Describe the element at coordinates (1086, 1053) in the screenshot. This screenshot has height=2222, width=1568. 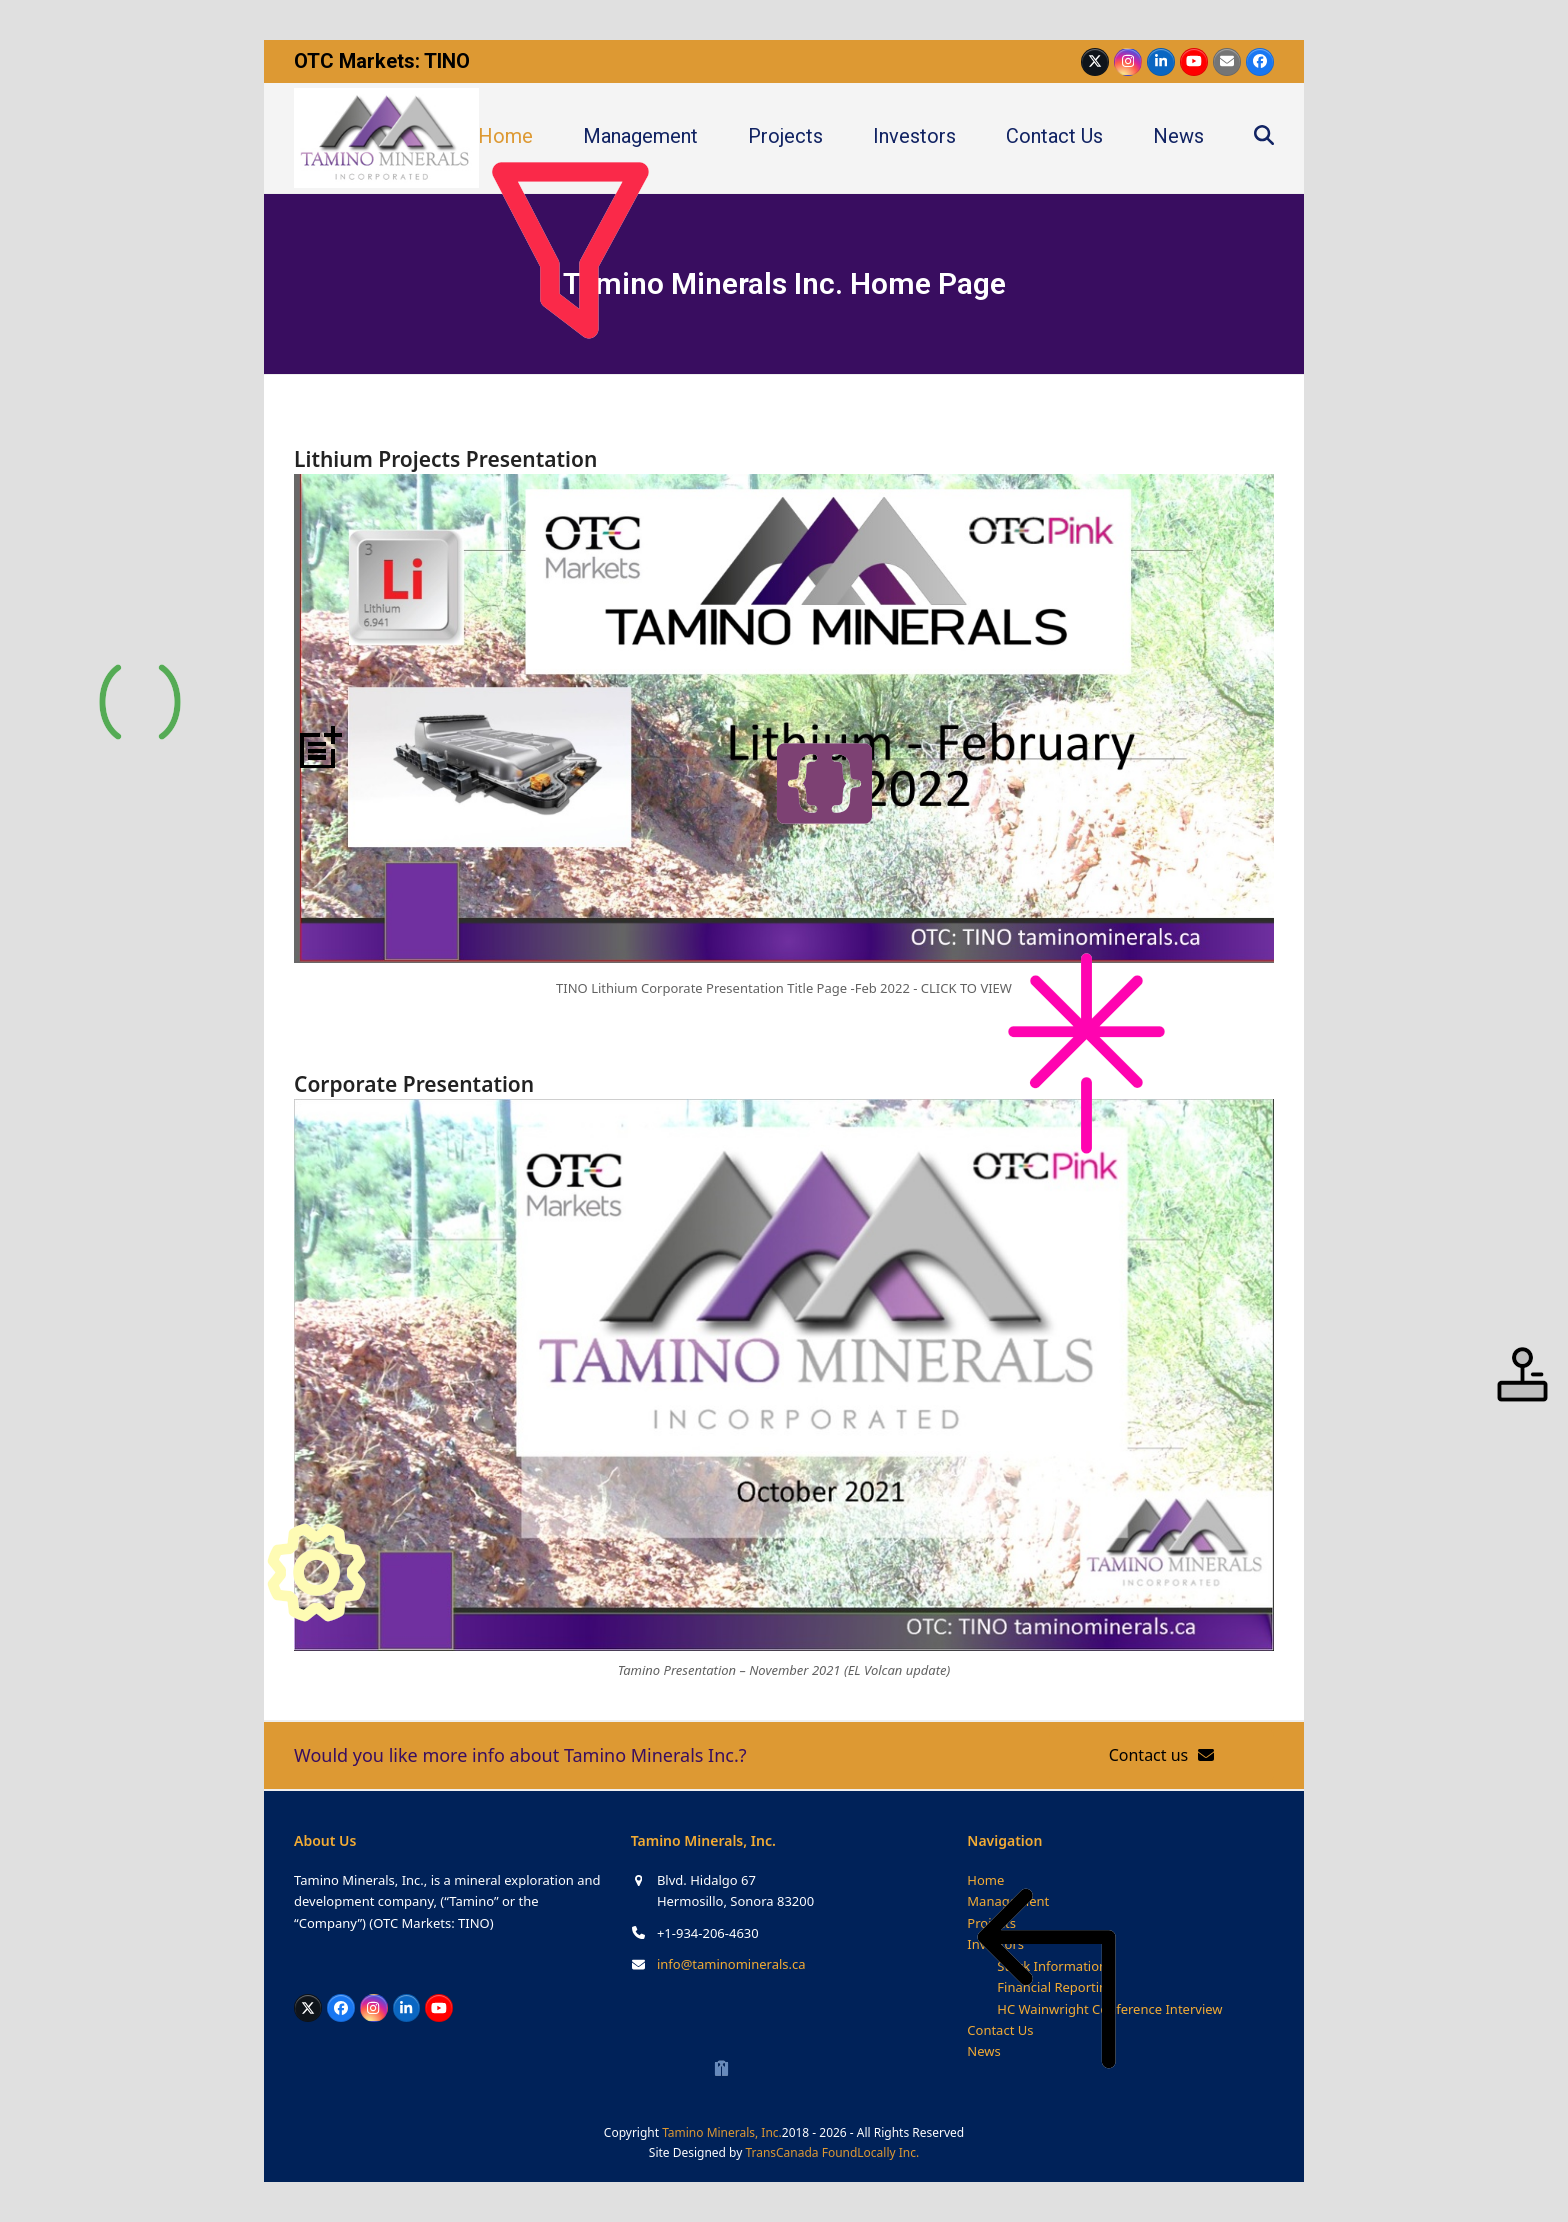
I see `link to linktree profile` at that location.